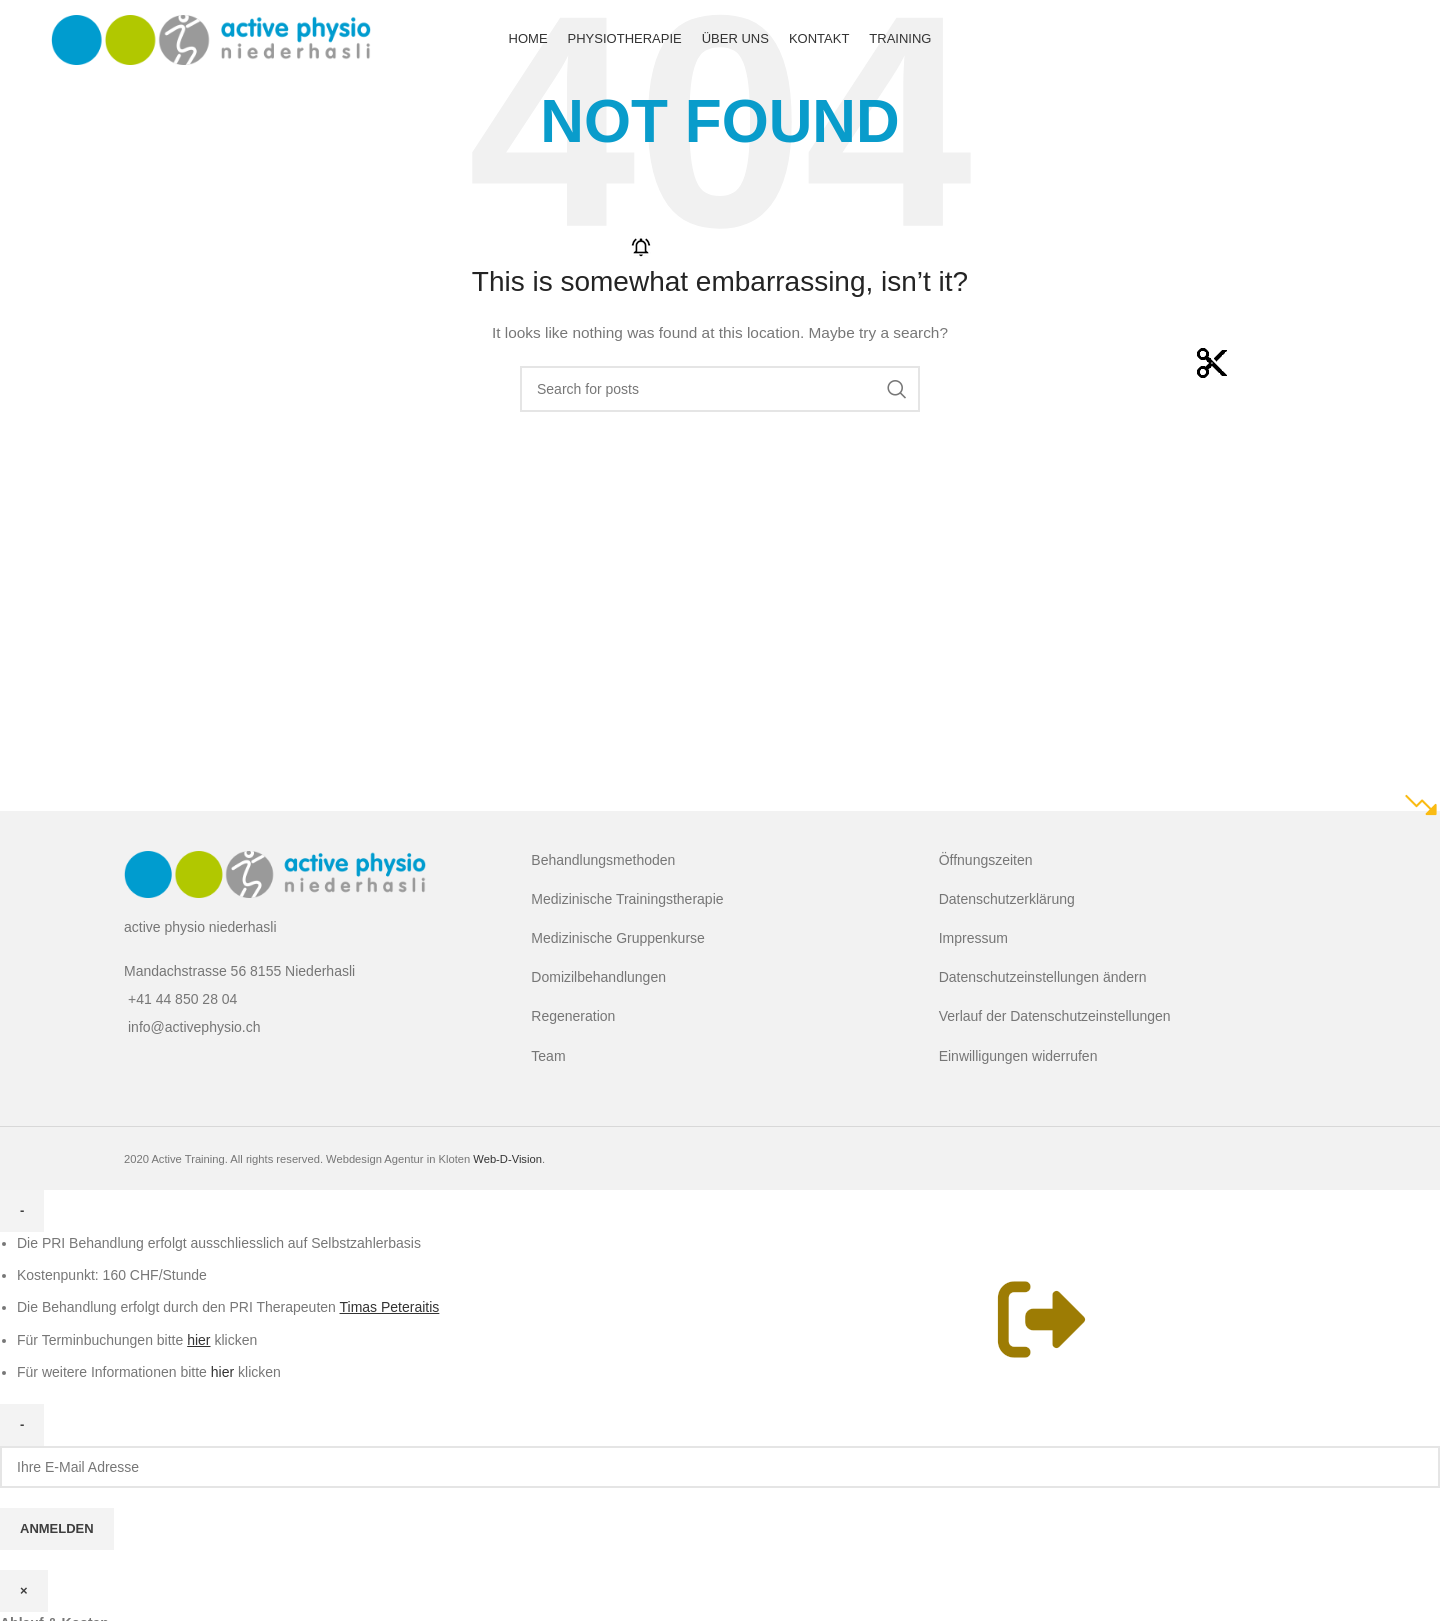 This screenshot has height=1621, width=1440. Describe the element at coordinates (1421, 805) in the screenshot. I see `indicates a decreasing trend or declining value` at that location.